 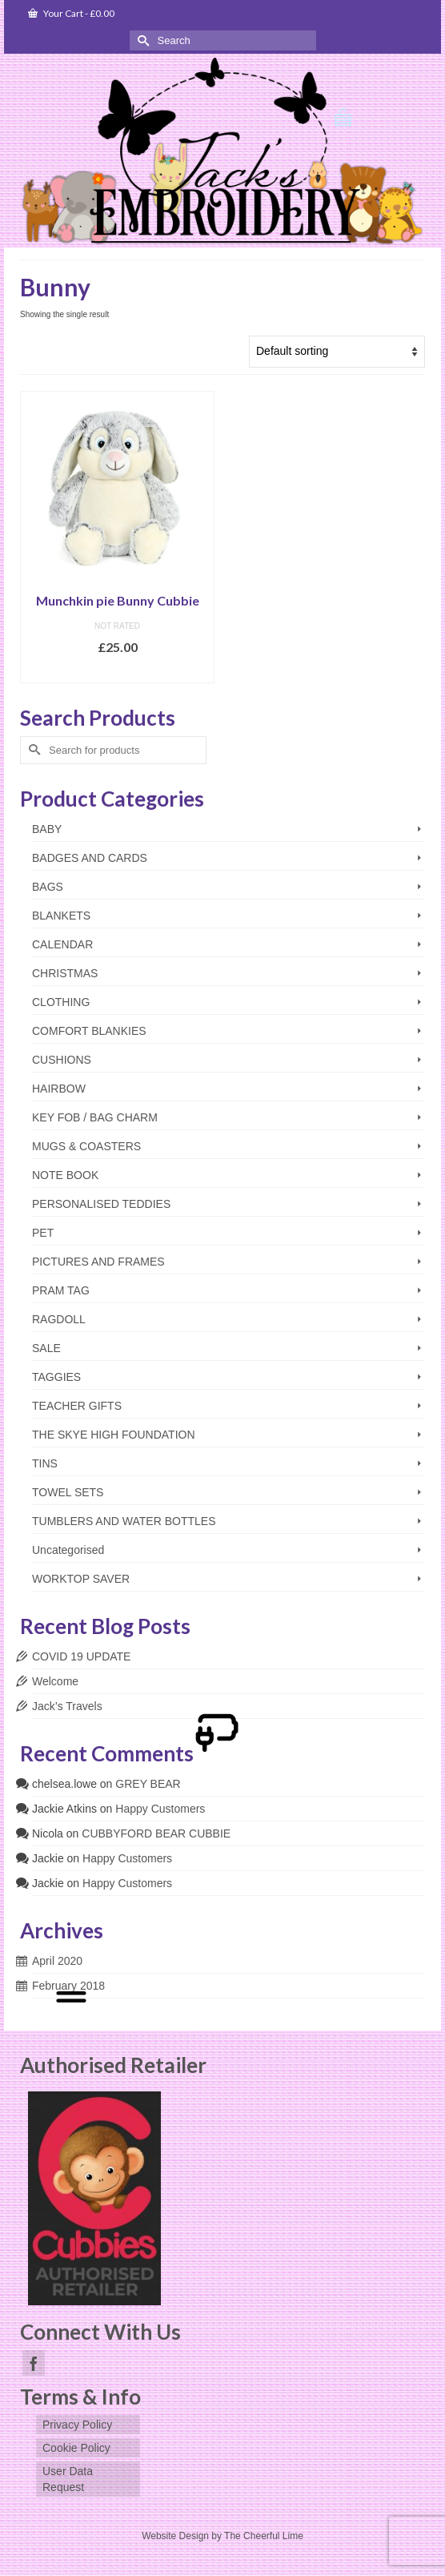 I want to click on unlocked or unsecured state, so click(x=343, y=118).